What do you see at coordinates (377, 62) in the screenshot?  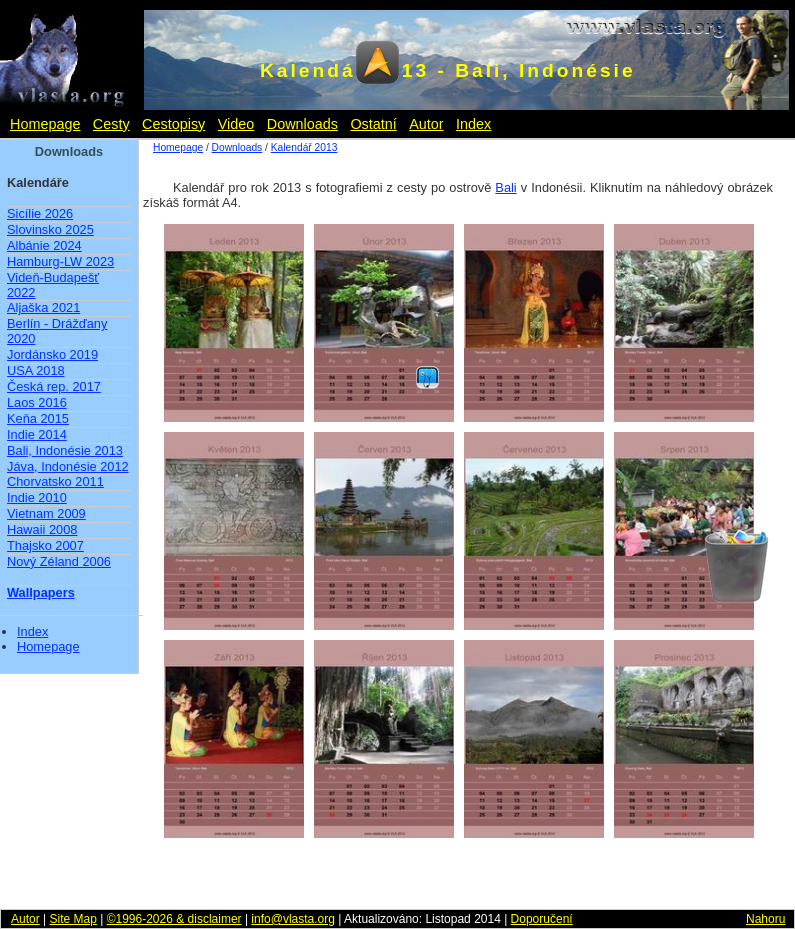 I see `open akira vector graphics editor` at bounding box center [377, 62].